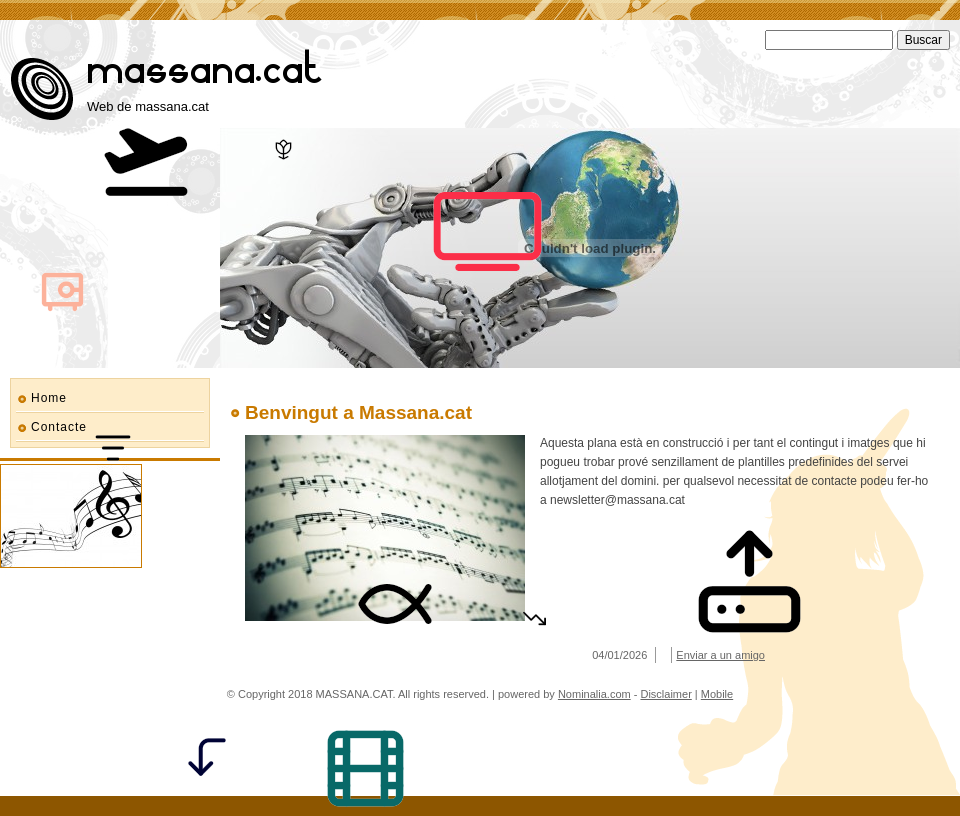 Image resolution: width=960 pixels, height=816 pixels. I want to click on go back and down in navigation, so click(207, 757).